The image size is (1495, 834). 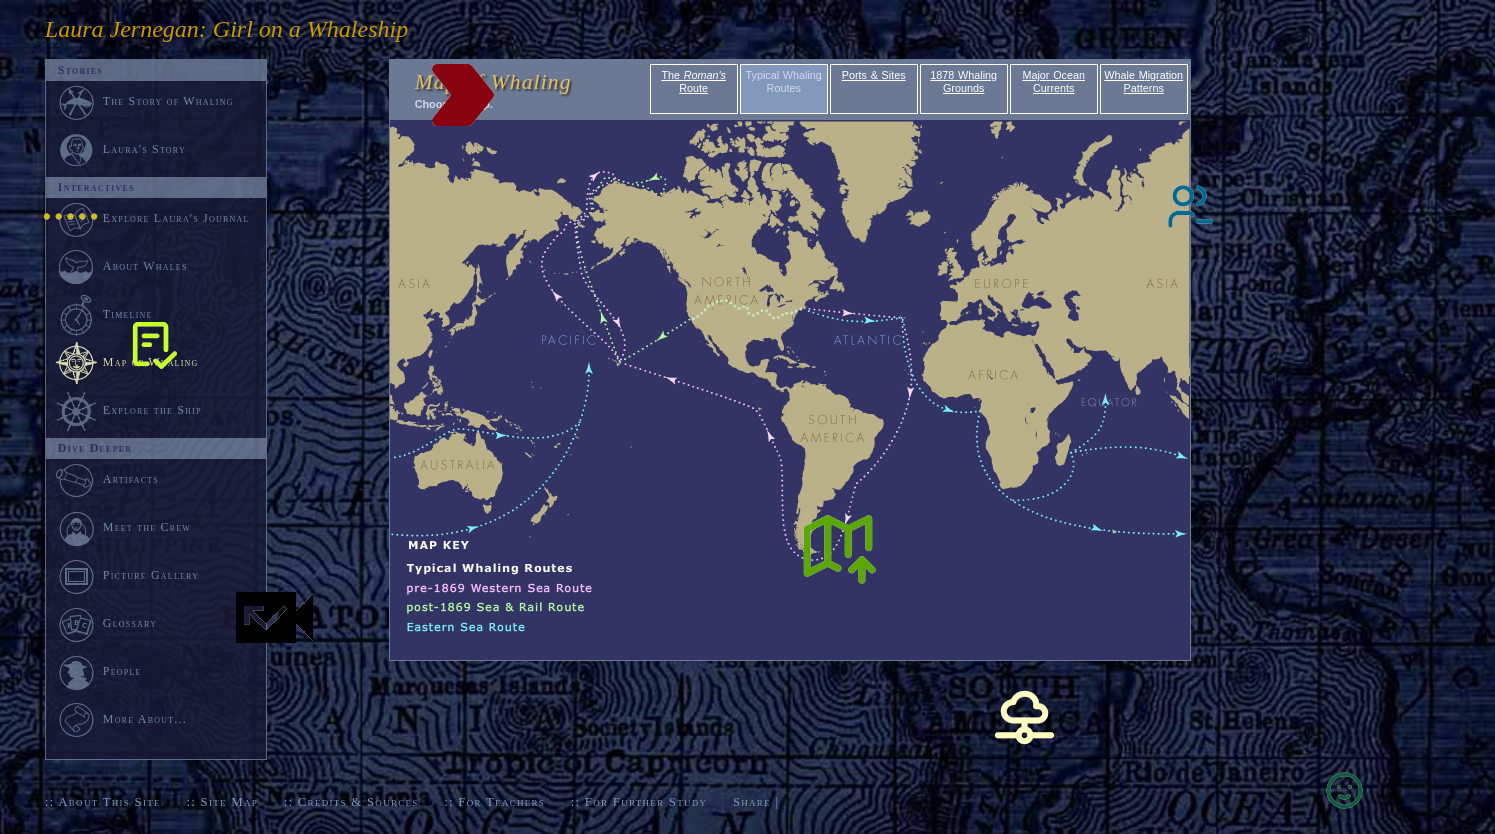 I want to click on upload or share your current map location, so click(x=838, y=546).